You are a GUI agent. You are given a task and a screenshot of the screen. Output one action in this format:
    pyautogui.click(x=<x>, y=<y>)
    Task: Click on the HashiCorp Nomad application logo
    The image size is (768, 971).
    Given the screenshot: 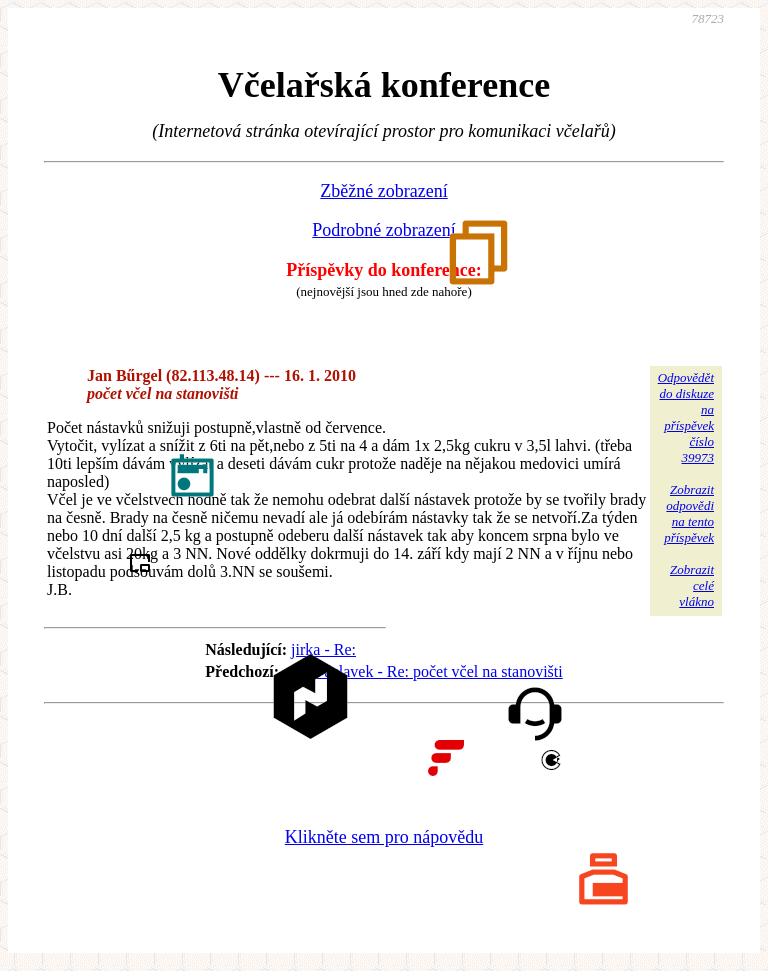 What is the action you would take?
    pyautogui.click(x=310, y=696)
    